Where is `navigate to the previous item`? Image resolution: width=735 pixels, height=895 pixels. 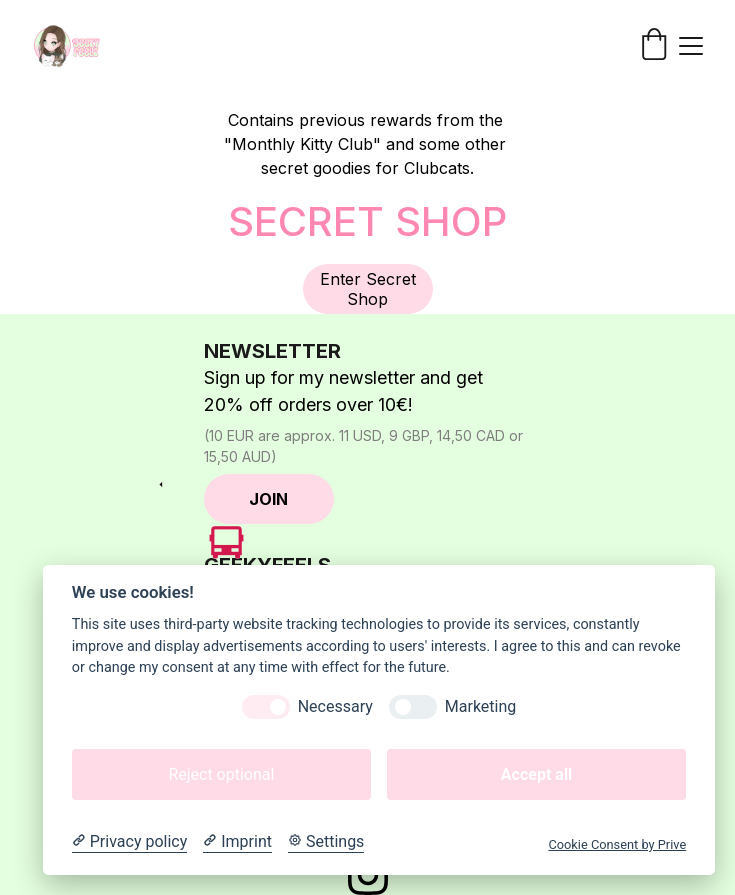 navigate to the previous item is located at coordinates (161, 484).